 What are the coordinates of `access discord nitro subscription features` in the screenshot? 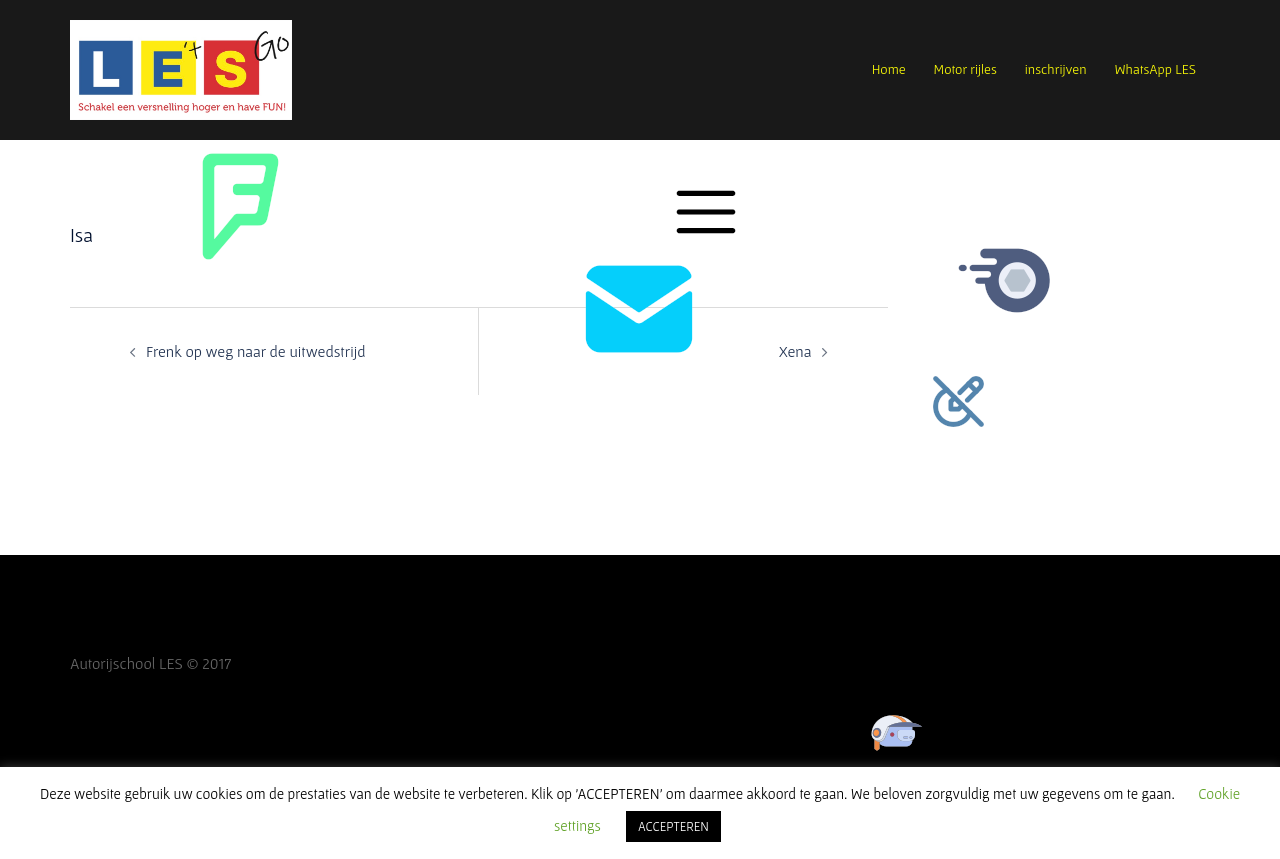 It's located at (1004, 280).